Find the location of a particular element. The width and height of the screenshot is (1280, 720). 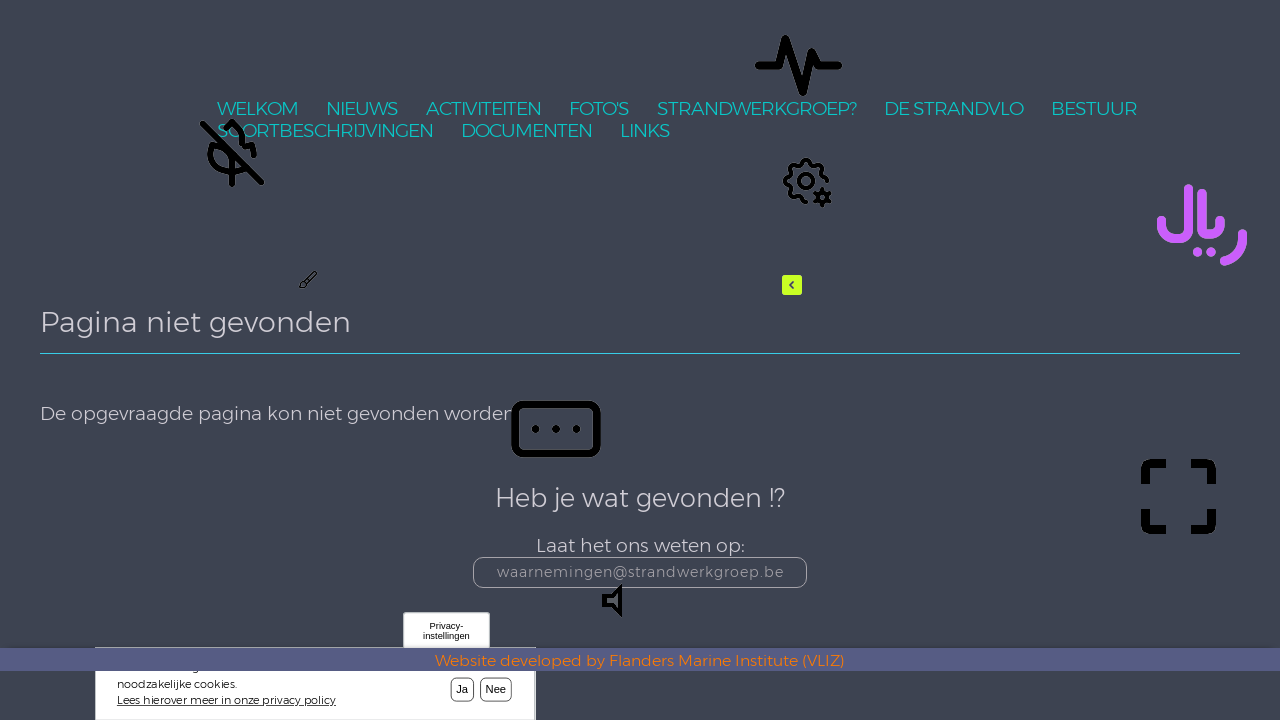

navigate back to the previous screen is located at coordinates (792, 285).